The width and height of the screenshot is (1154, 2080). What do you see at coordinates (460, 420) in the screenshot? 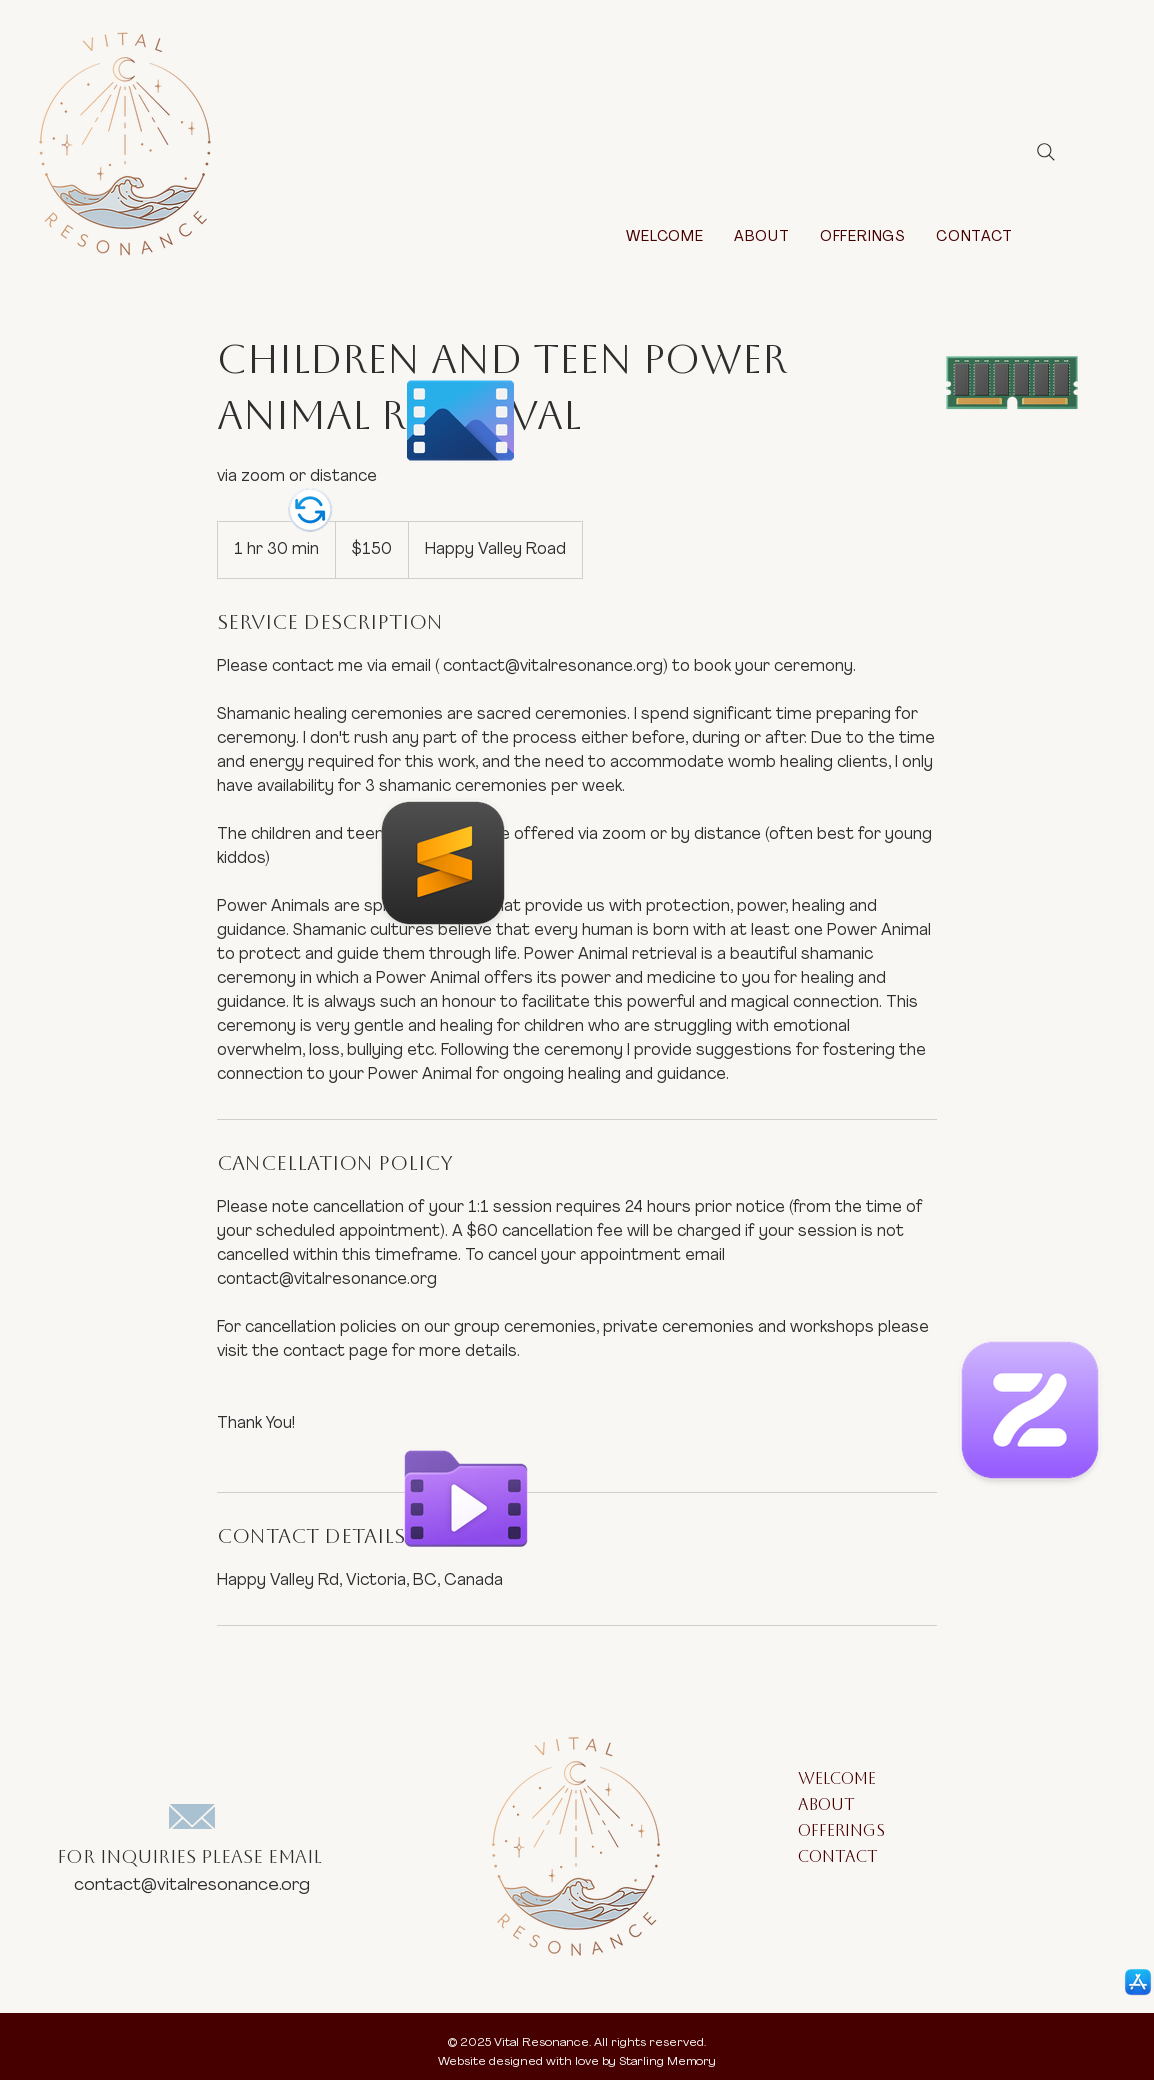
I see `open the video editor app` at bounding box center [460, 420].